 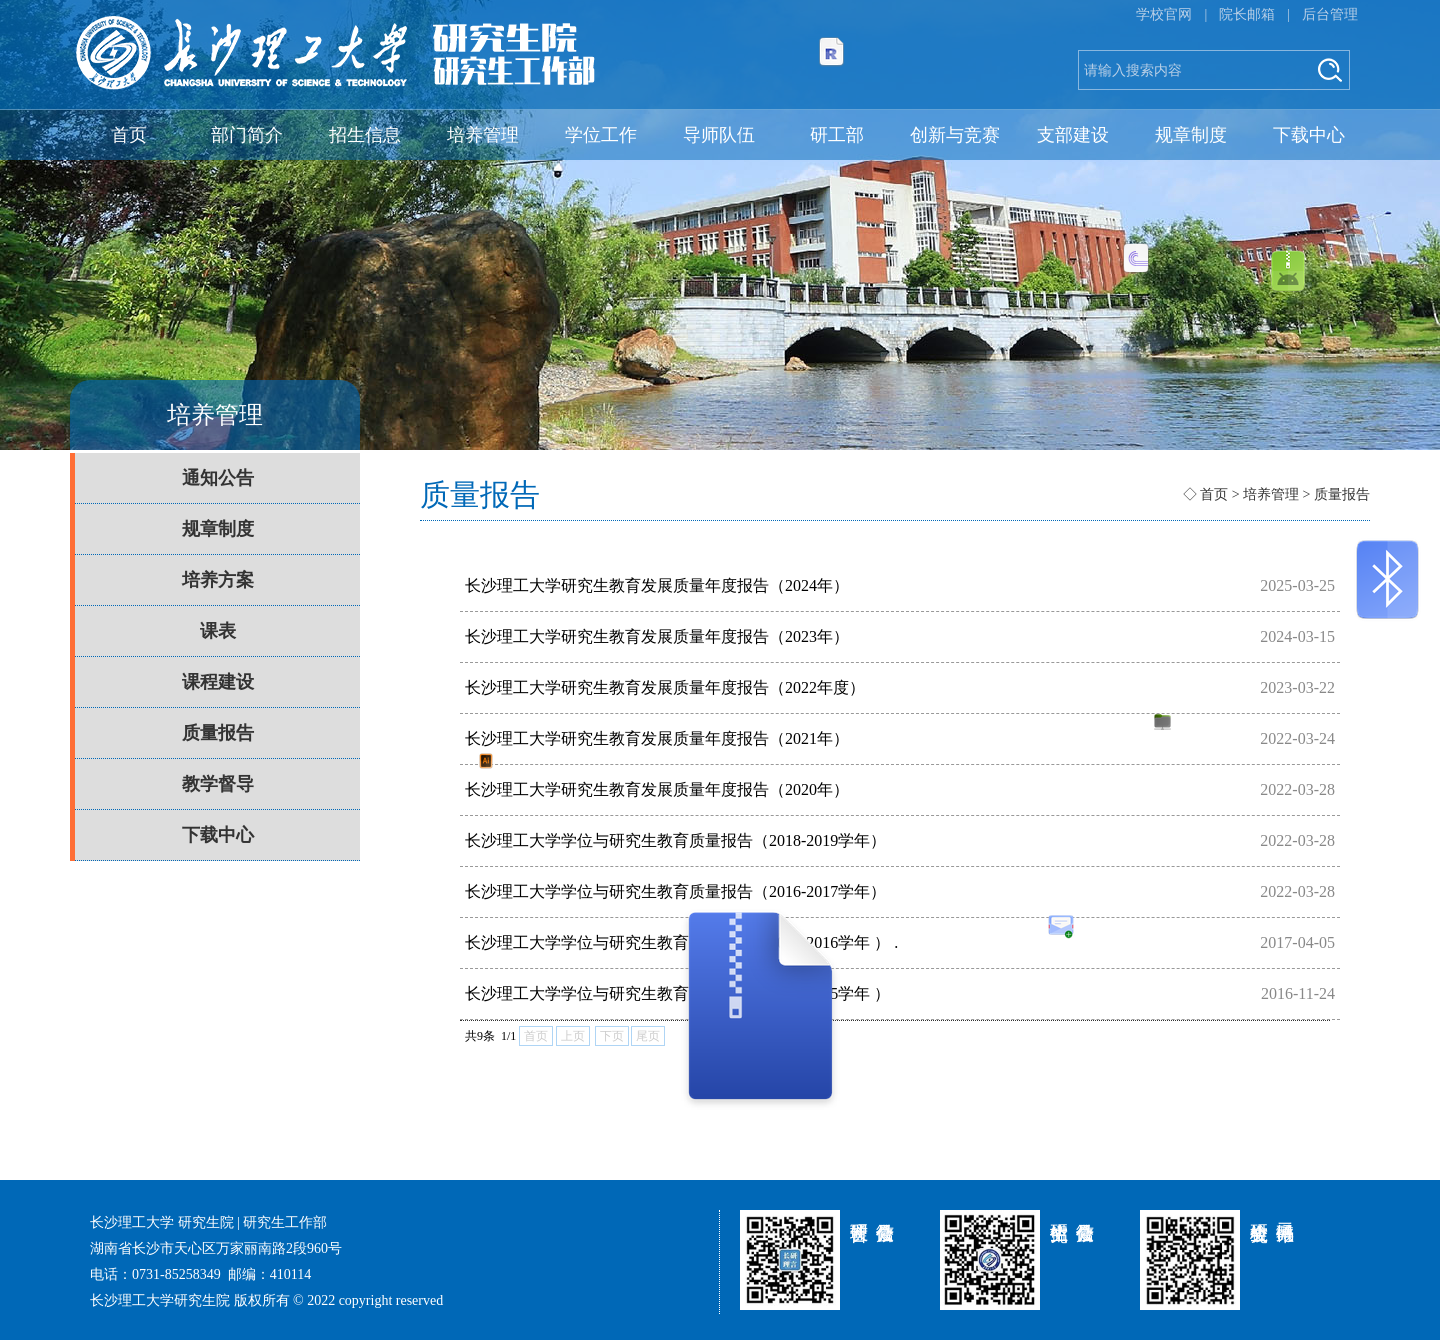 What do you see at coordinates (1288, 271) in the screenshot?
I see `android app package file (APK) ready for installation` at bounding box center [1288, 271].